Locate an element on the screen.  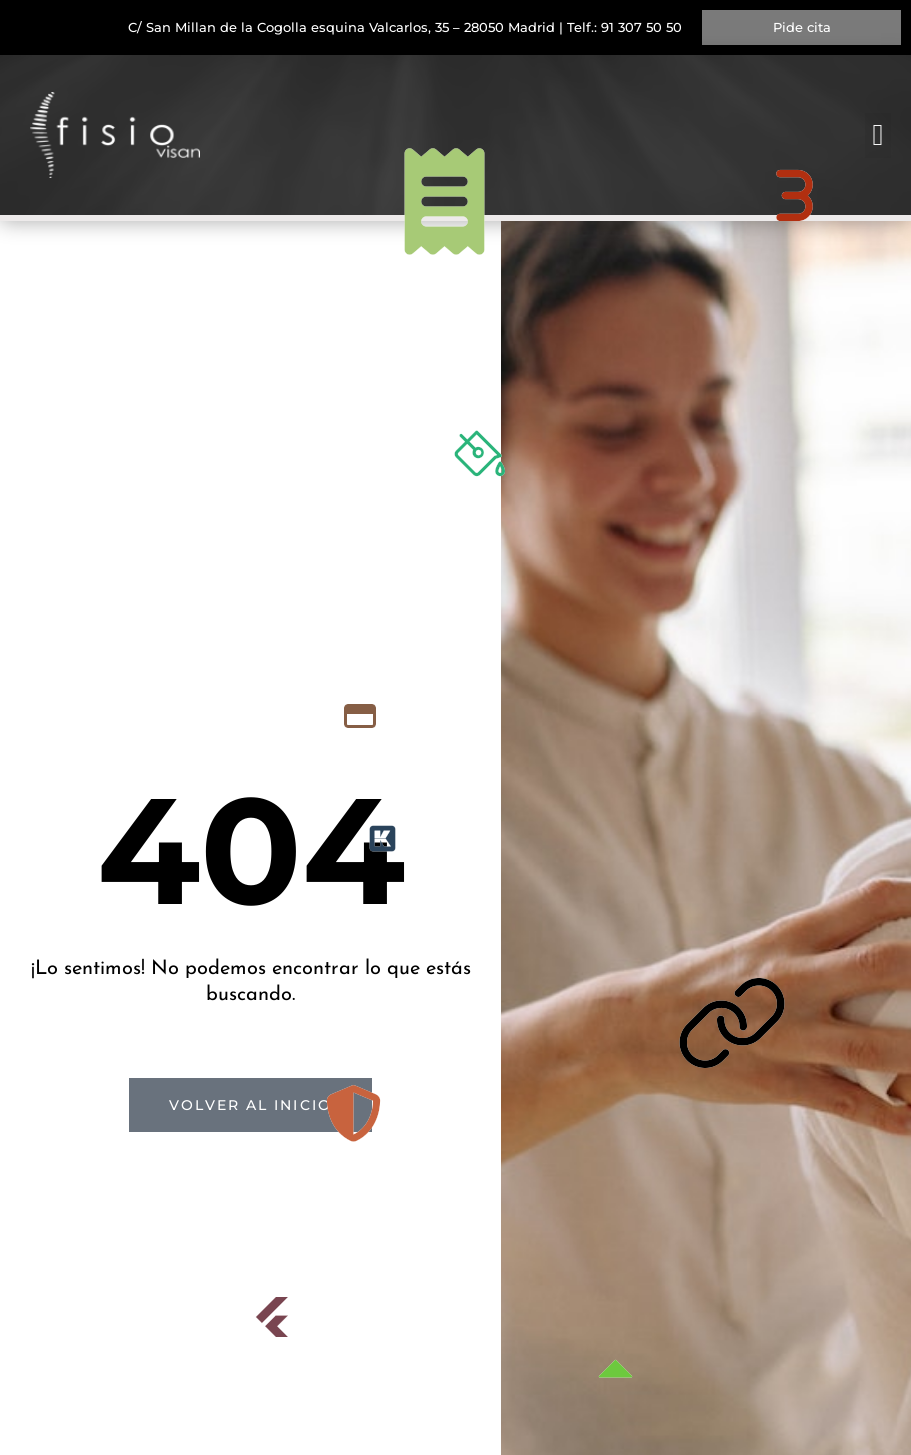
flutter framework logo is located at coordinates (272, 1317).